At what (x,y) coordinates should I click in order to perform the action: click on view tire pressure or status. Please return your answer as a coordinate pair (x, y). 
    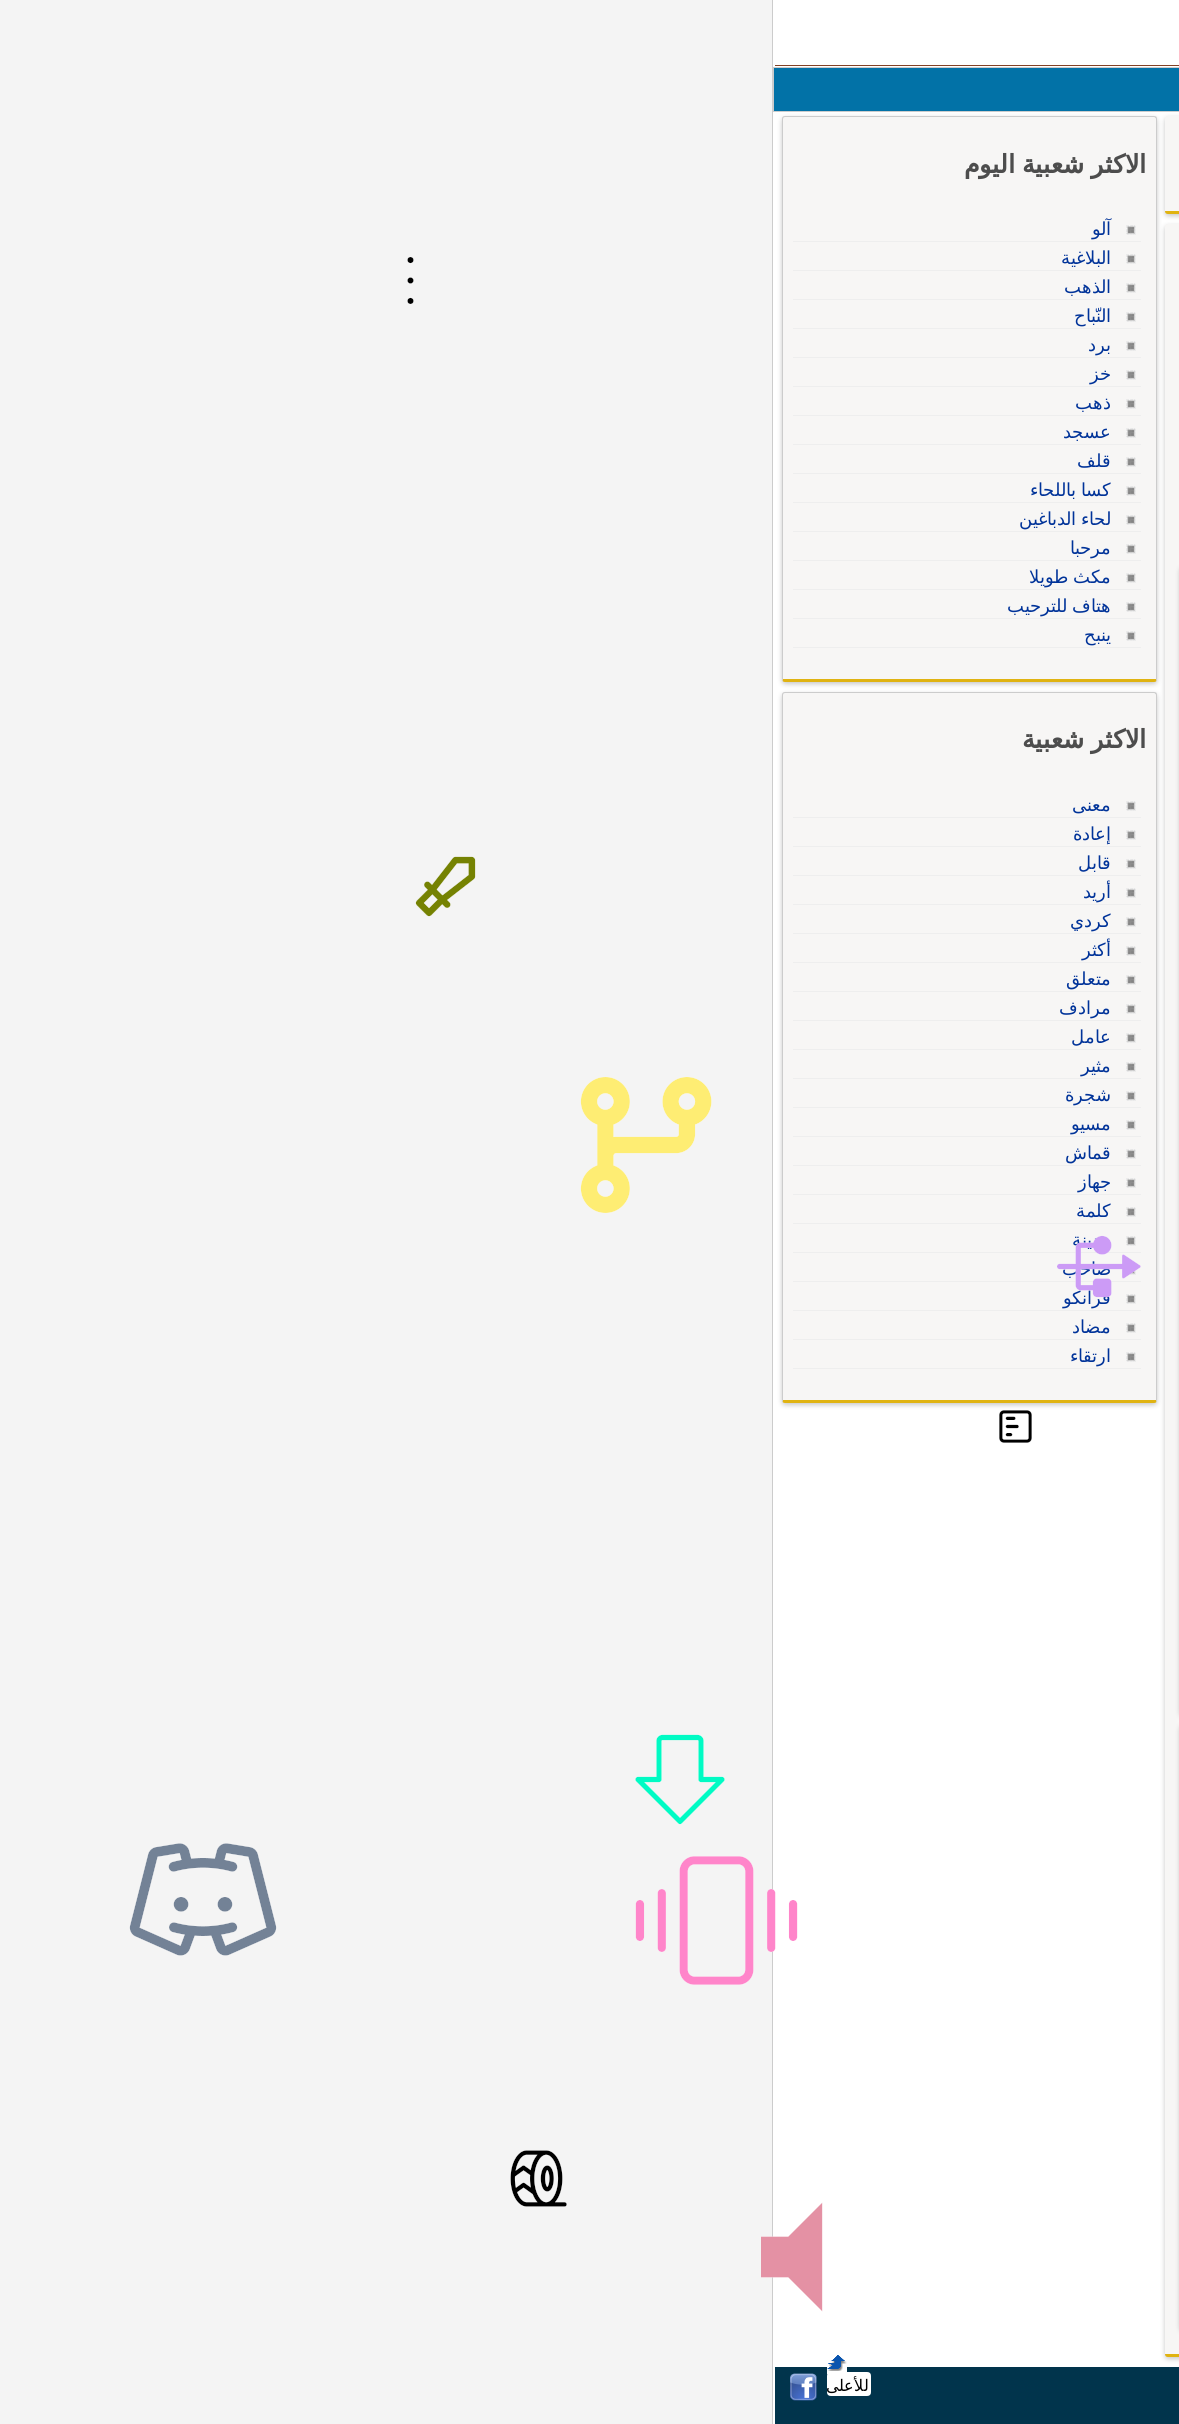
    Looking at the image, I should click on (536, 2178).